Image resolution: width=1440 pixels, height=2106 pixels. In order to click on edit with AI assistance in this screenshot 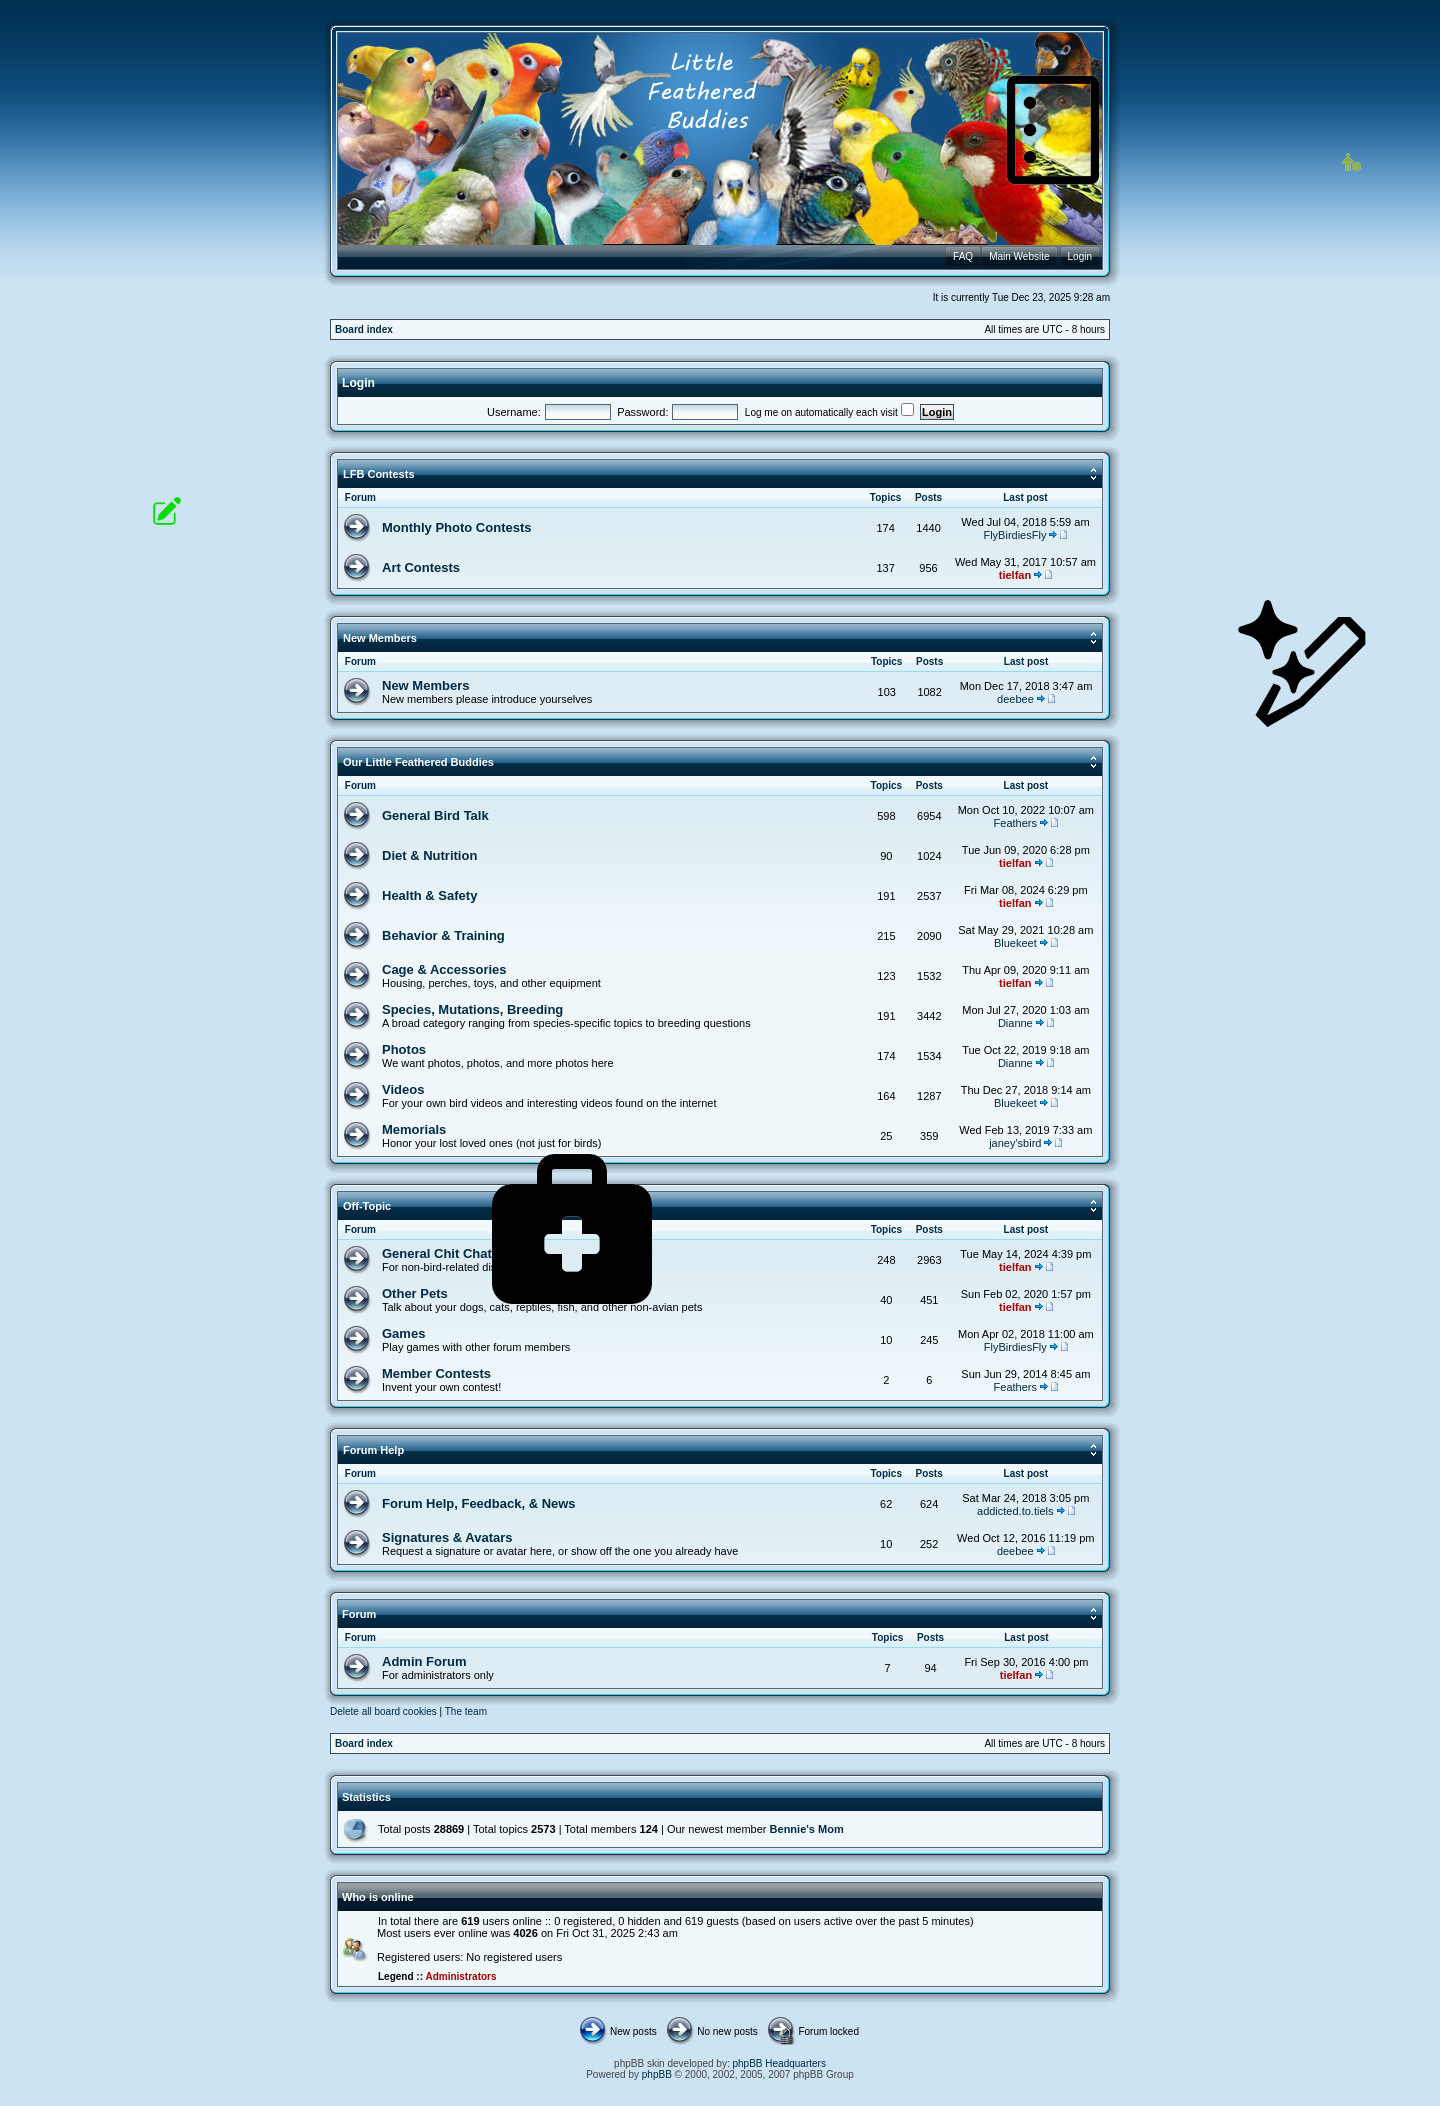, I will do `click(1306, 668)`.